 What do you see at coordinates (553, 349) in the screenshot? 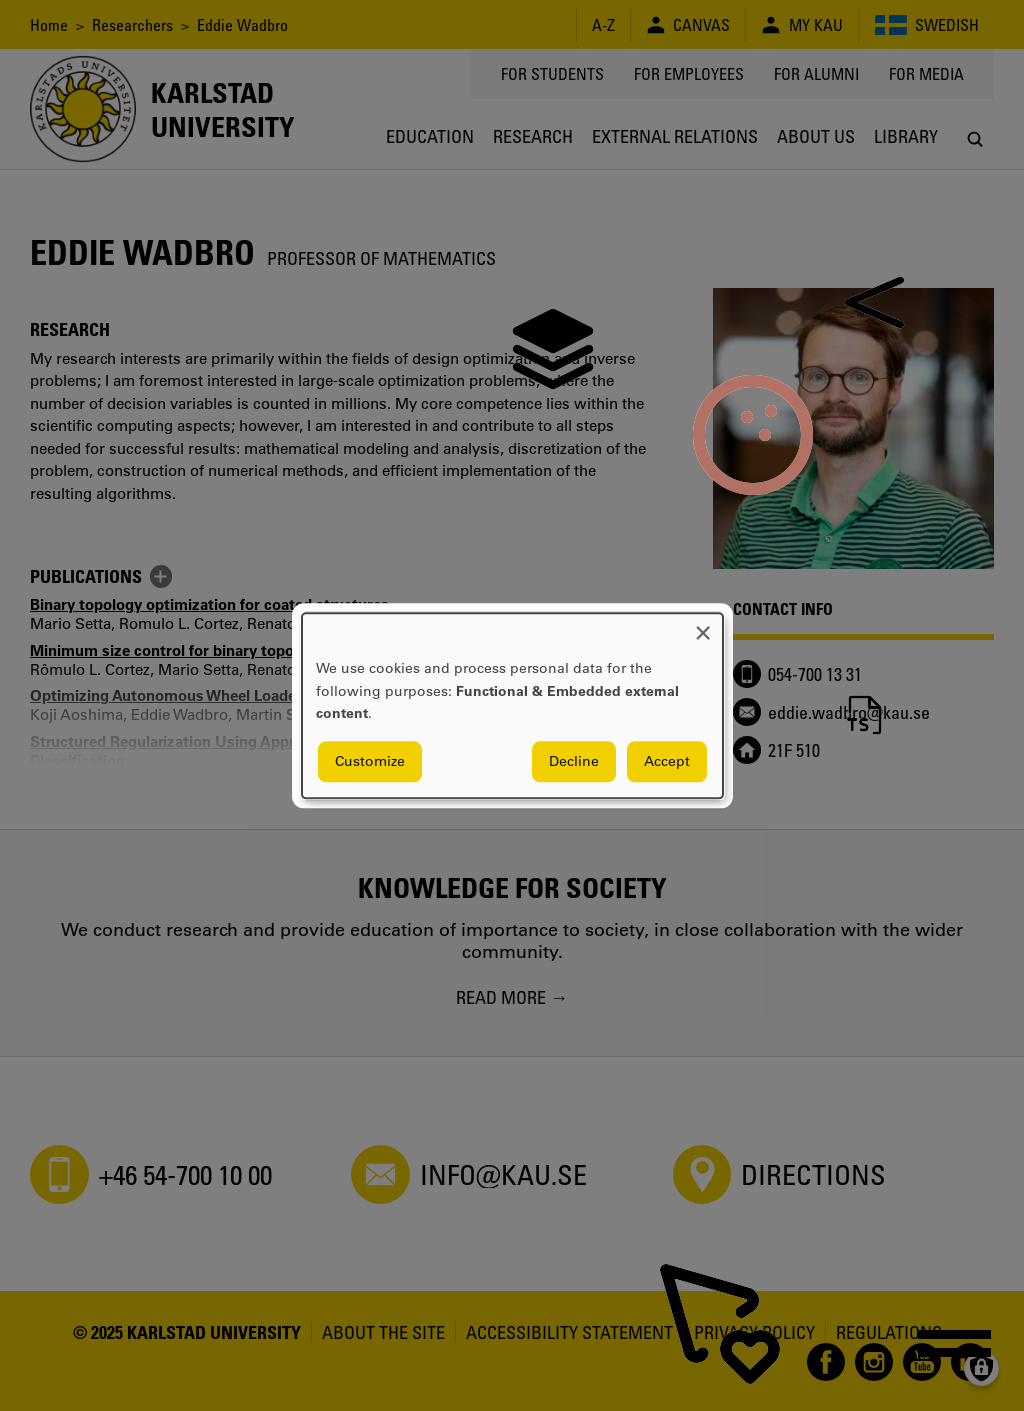
I see `view stacked layers or content` at bounding box center [553, 349].